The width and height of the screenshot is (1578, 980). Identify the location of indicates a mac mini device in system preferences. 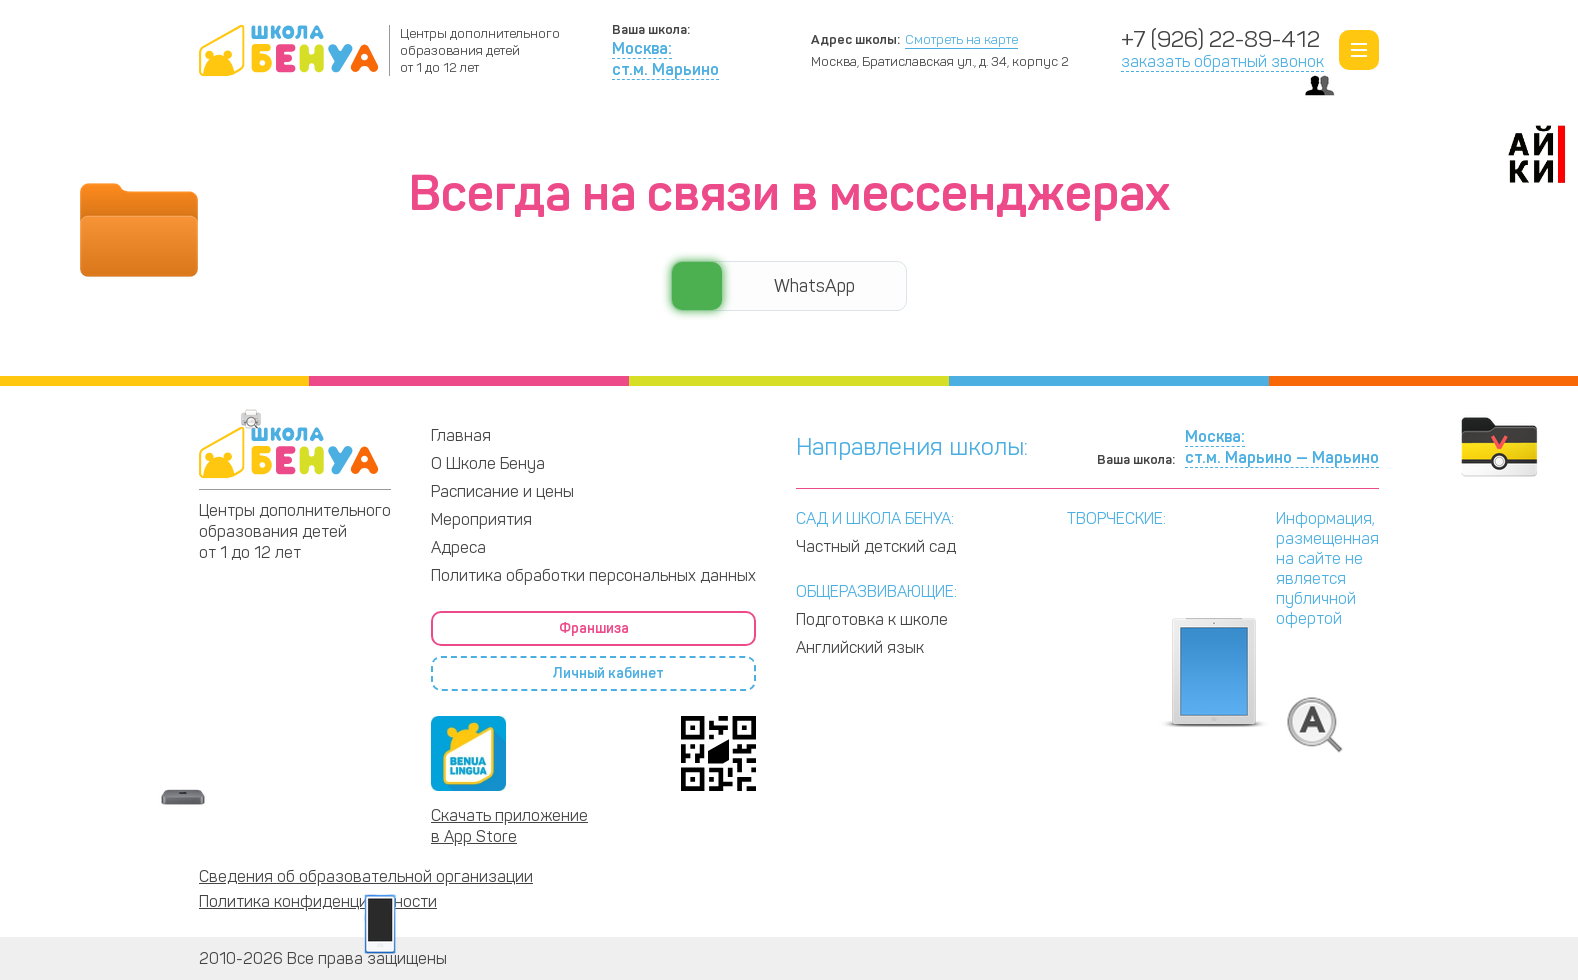
(183, 797).